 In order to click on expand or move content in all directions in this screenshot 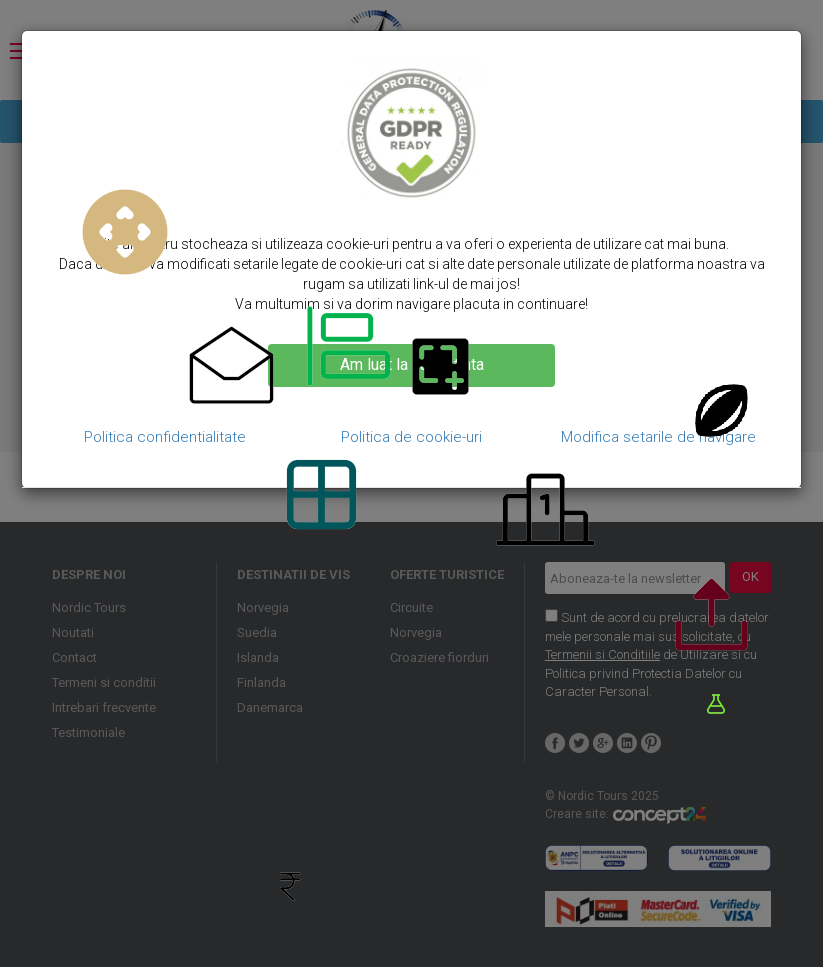, I will do `click(125, 232)`.